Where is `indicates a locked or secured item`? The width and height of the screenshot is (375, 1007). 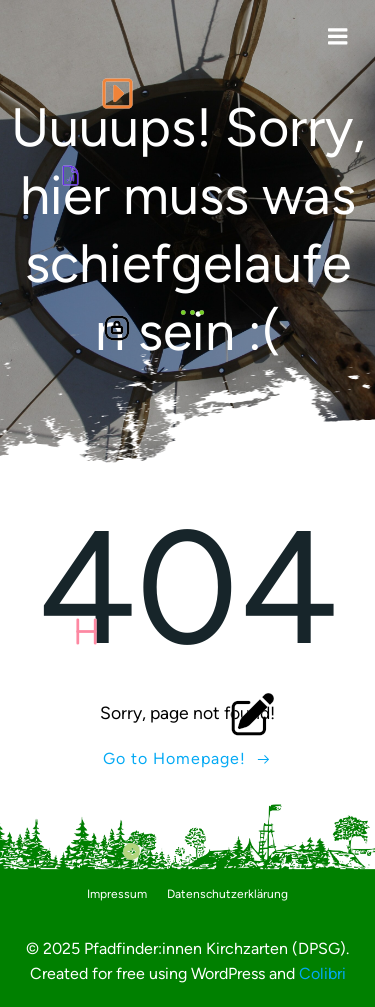 indicates a locked or secured item is located at coordinates (117, 328).